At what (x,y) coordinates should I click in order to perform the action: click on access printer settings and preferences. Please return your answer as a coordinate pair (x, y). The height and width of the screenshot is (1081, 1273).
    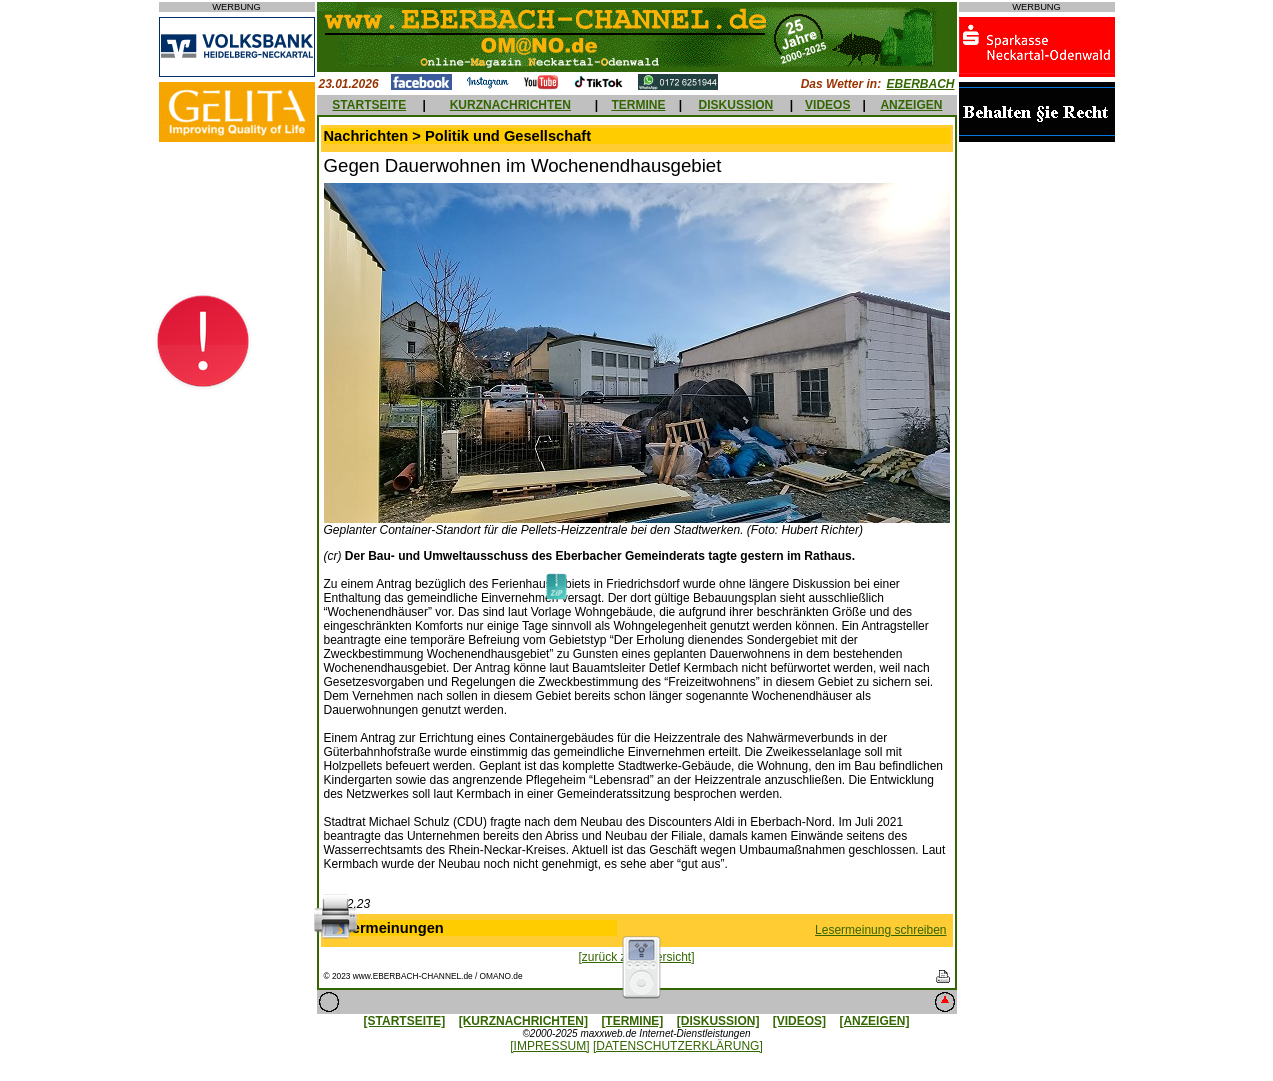
    Looking at the image, I should click on (335, 916).